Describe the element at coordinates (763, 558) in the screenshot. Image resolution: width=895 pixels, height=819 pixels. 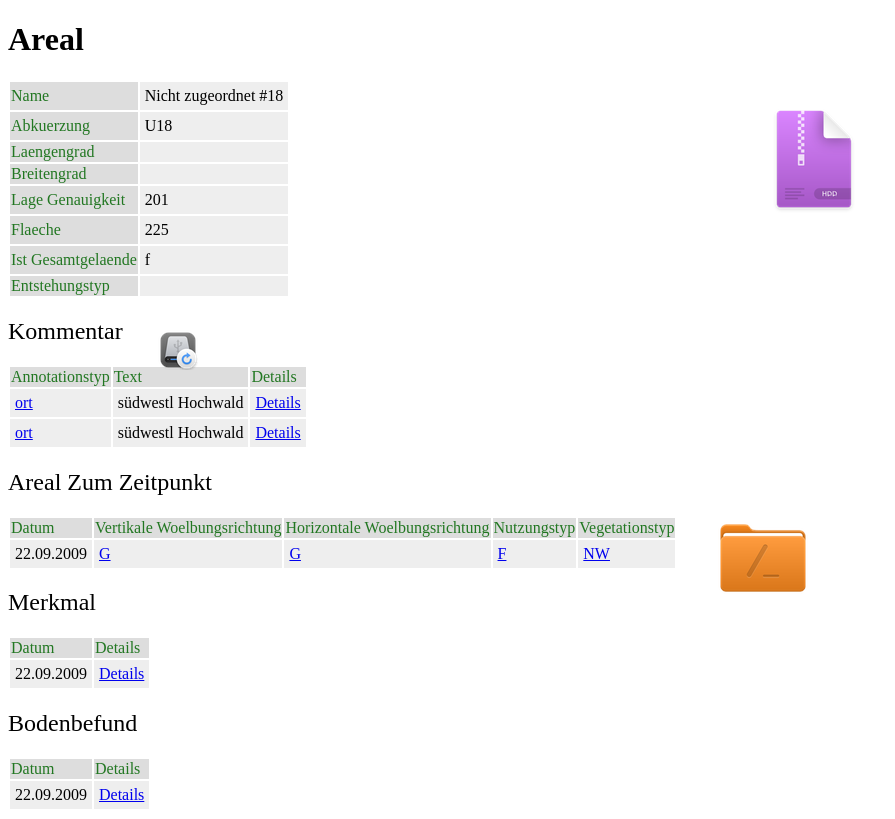
I see `access the root directory` at that location.